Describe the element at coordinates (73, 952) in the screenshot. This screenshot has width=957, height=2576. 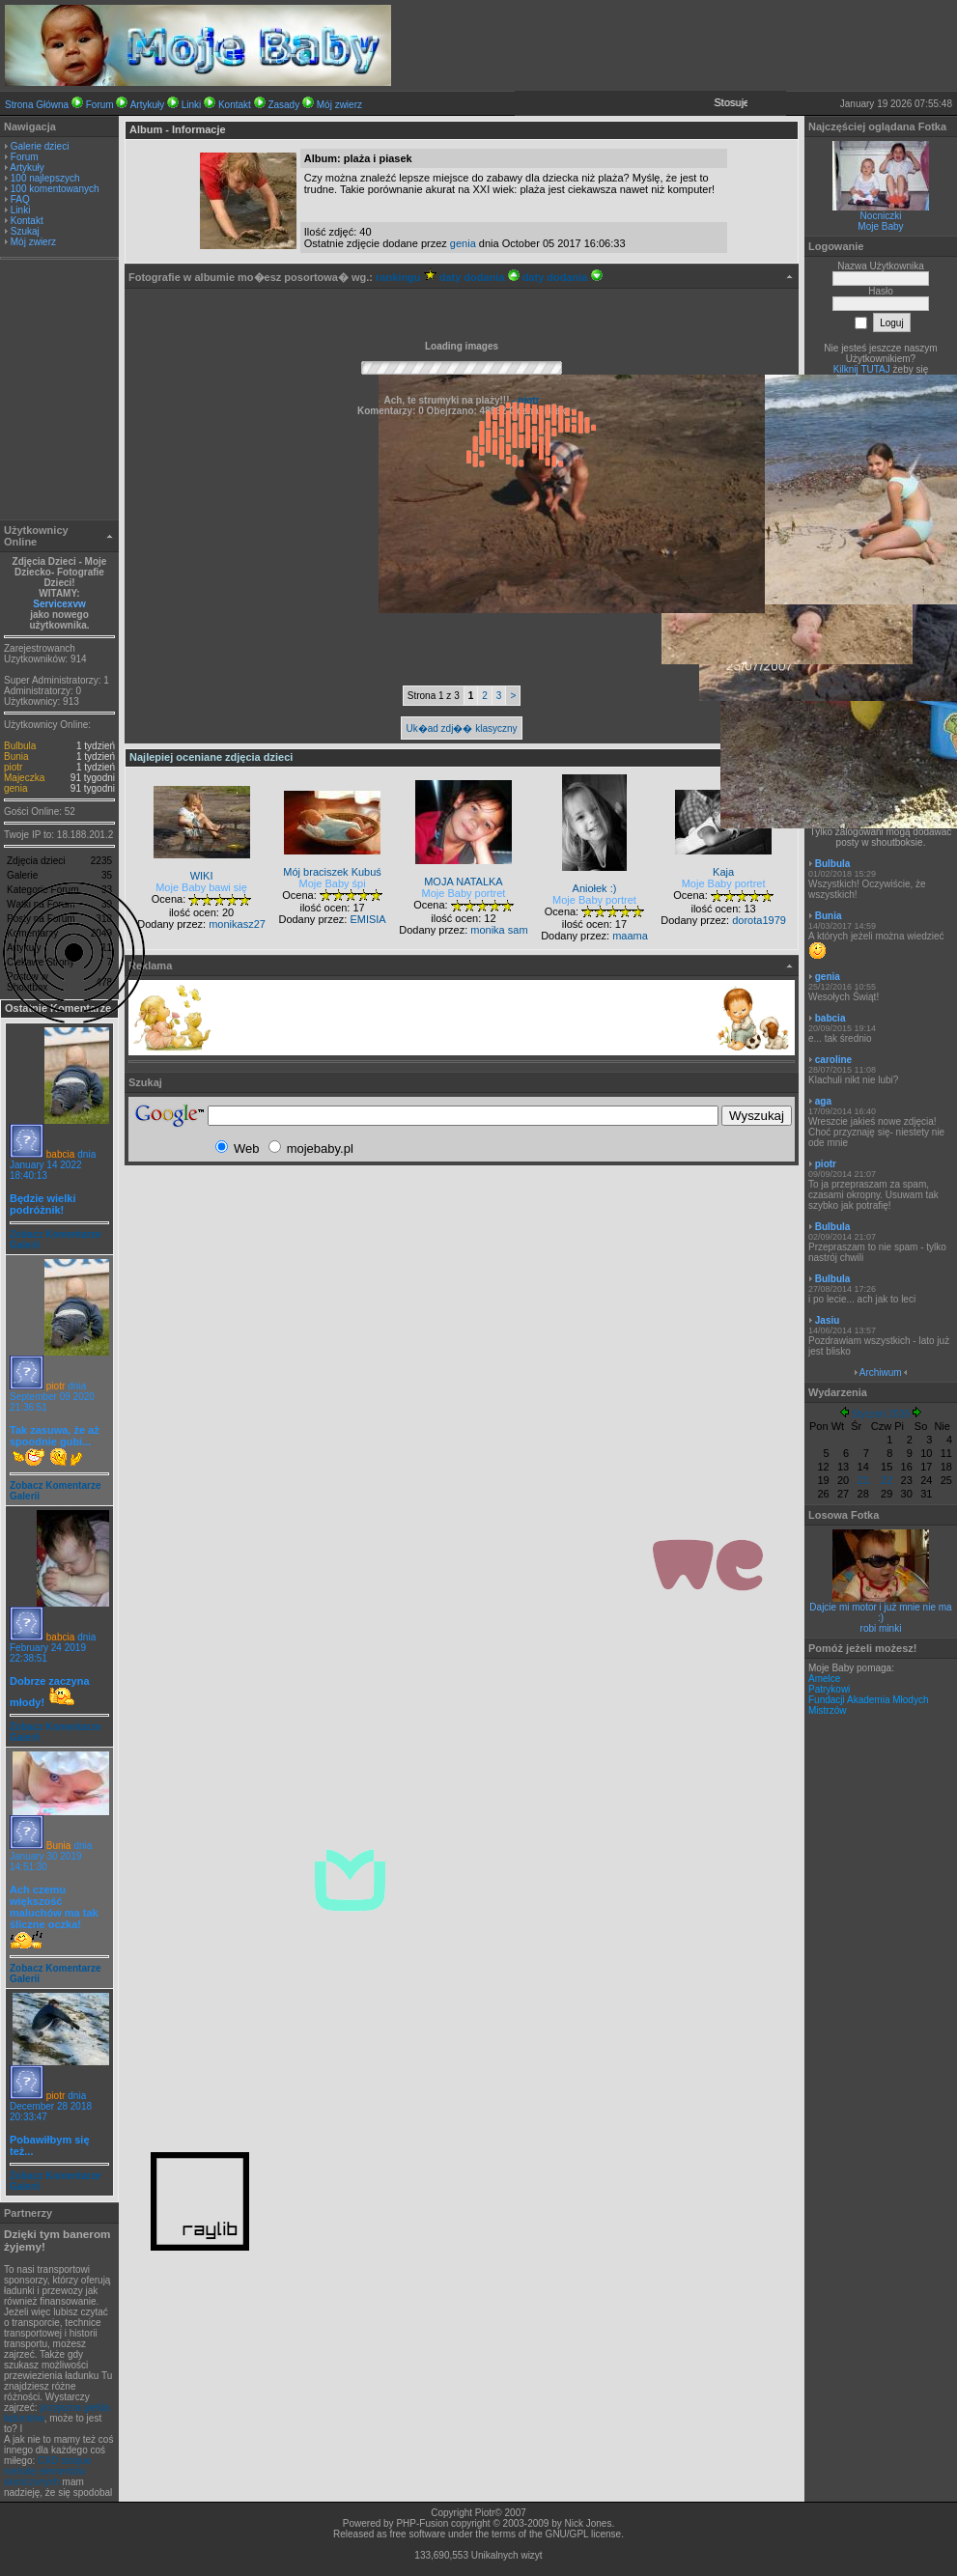
I see `iBeacon bluetooth proximity technology logo` at that location.